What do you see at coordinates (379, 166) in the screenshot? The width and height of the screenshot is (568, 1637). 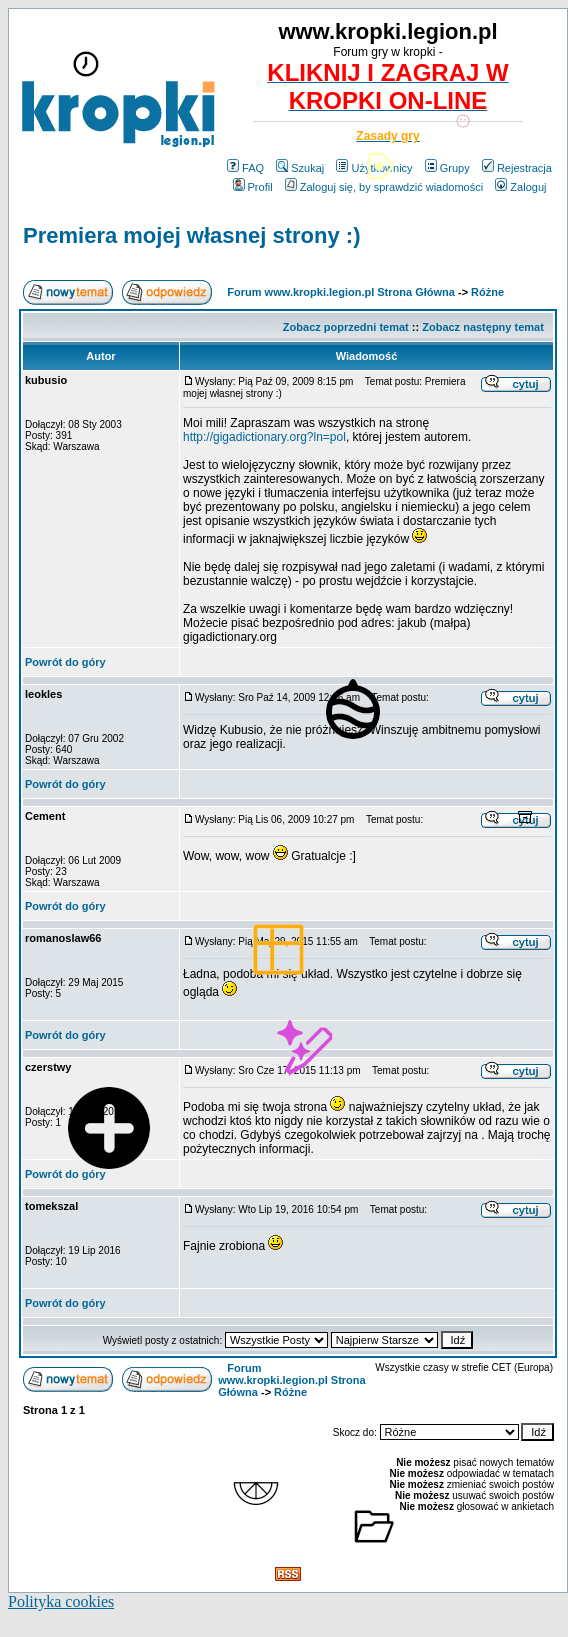 I see `indicates the current active line during debugging` at bounding box center [379, 166].